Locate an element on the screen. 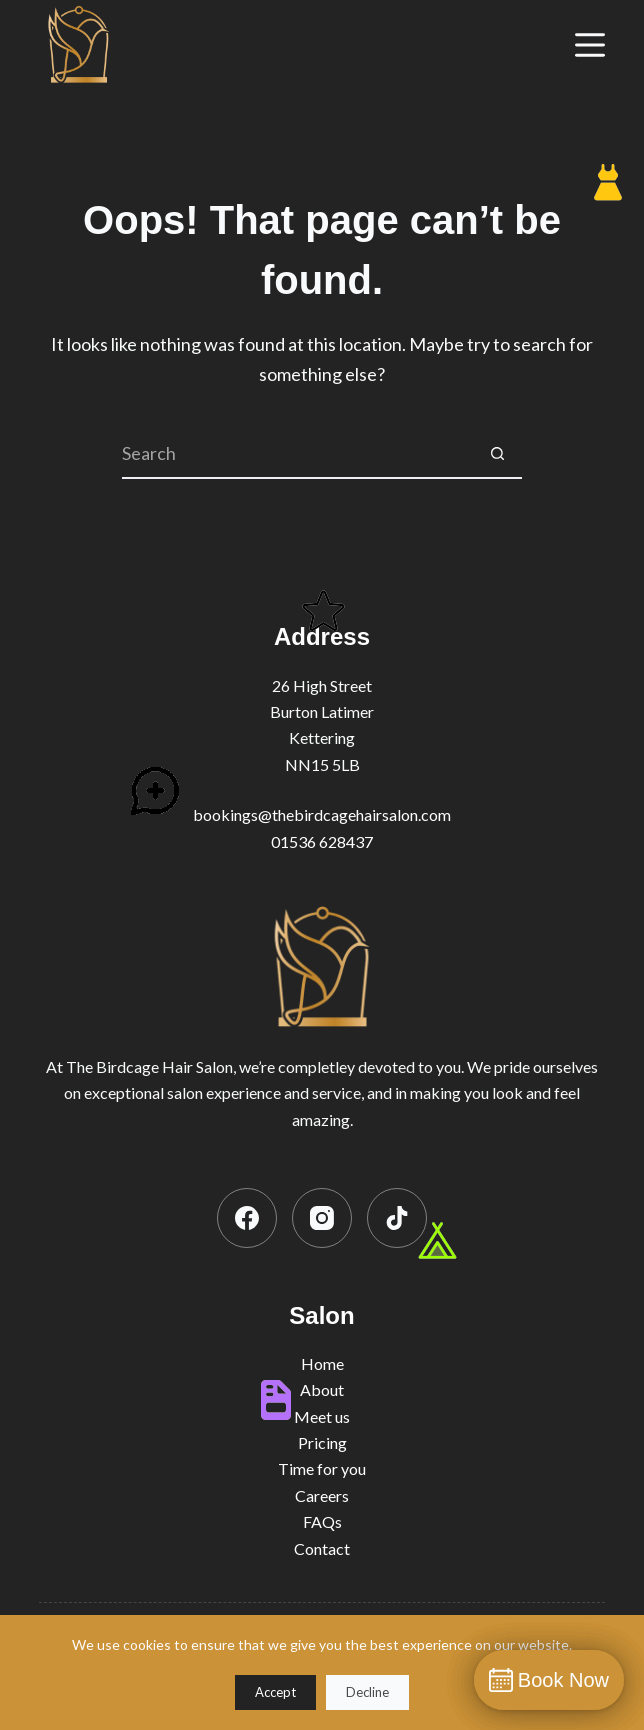 This screenshot has width=644, height=1730. add to favorites is located at coordinates (323, 611).